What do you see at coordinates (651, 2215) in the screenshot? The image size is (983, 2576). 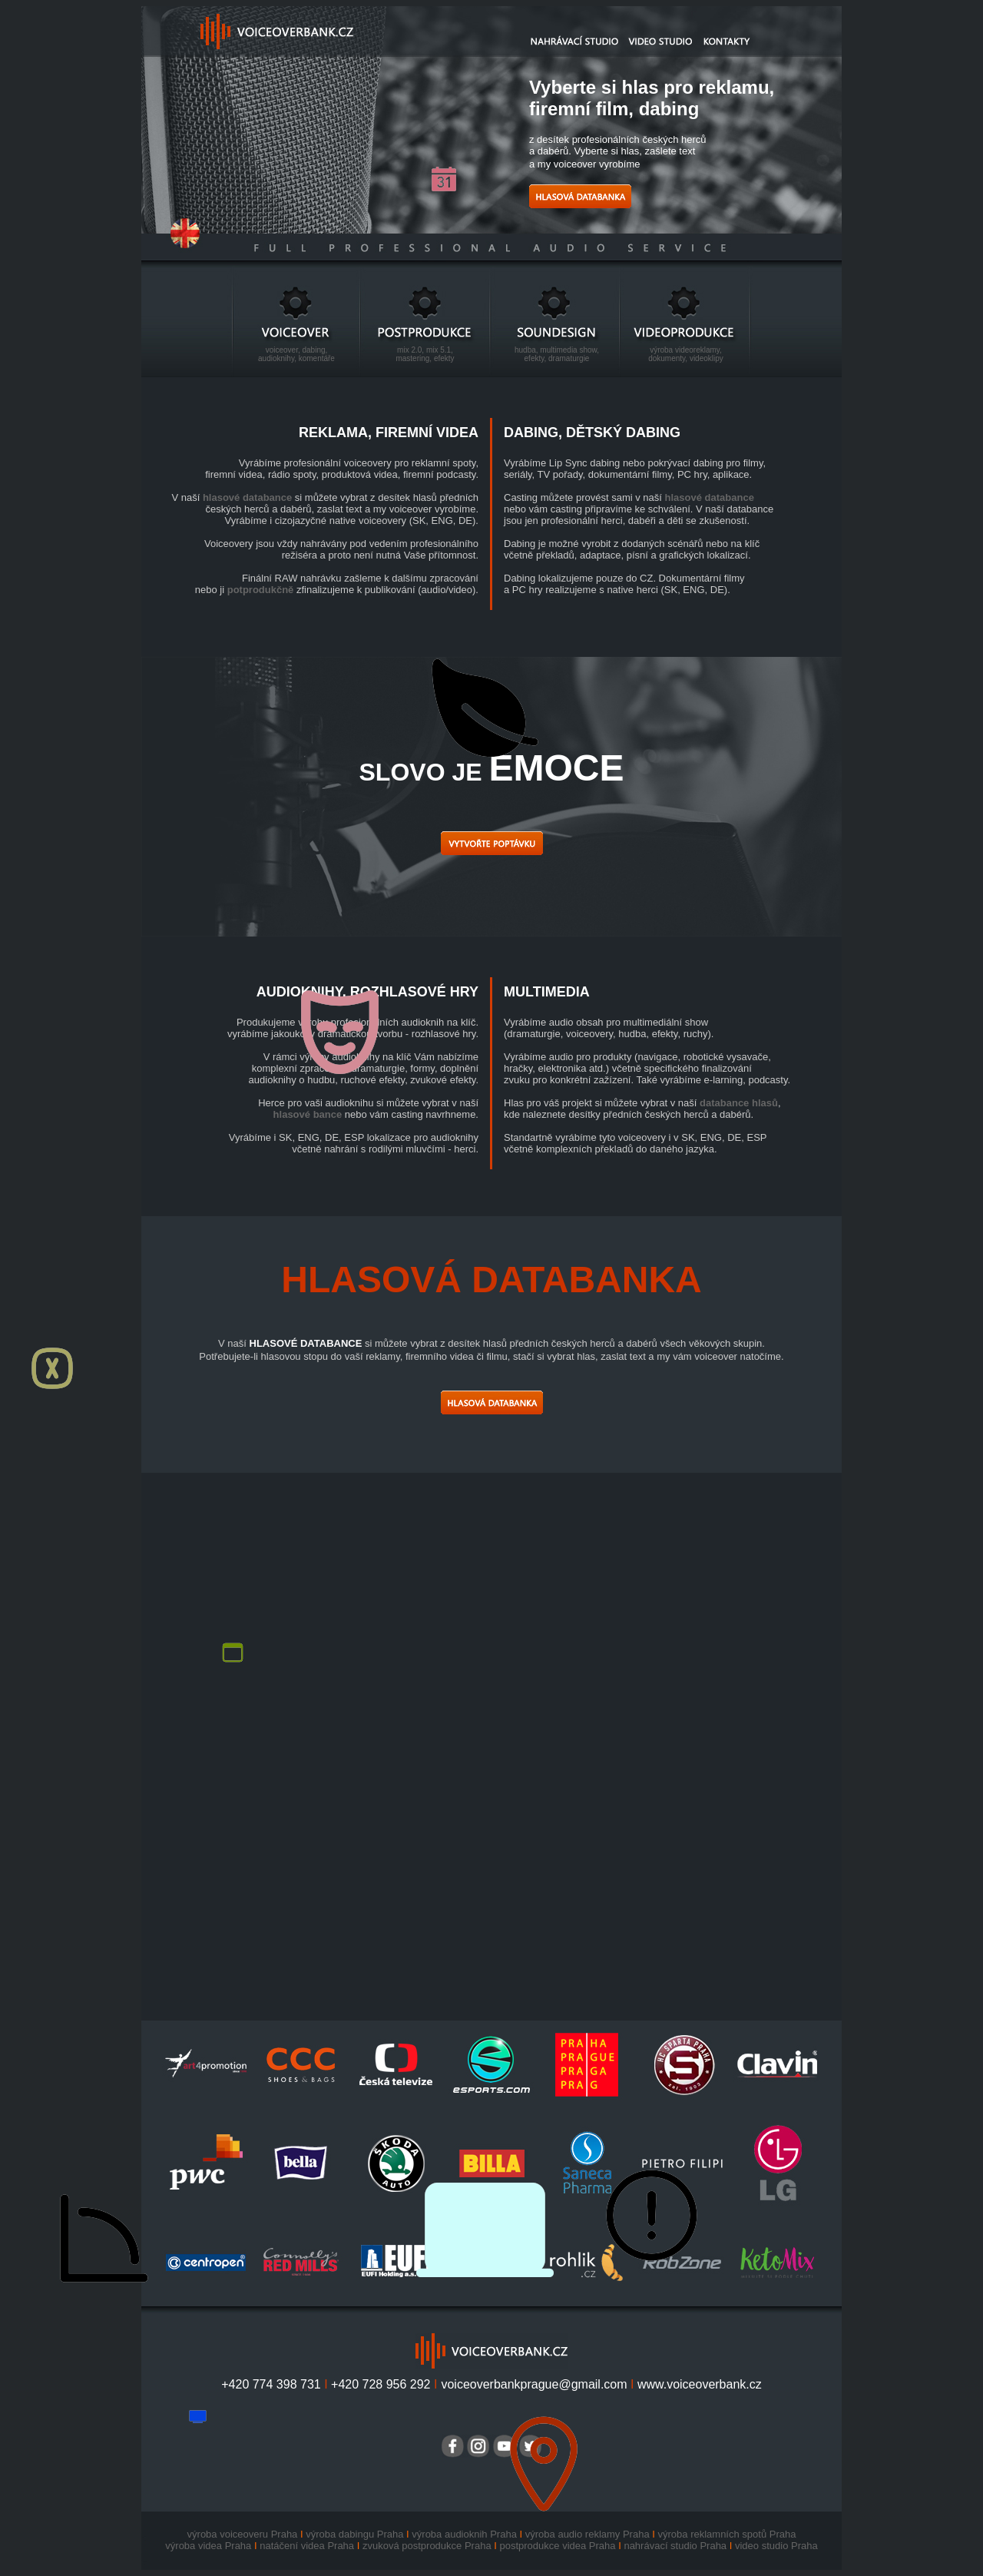 I see `indicates a warning or alert that needs attention` at bounding box center [651, 2215].